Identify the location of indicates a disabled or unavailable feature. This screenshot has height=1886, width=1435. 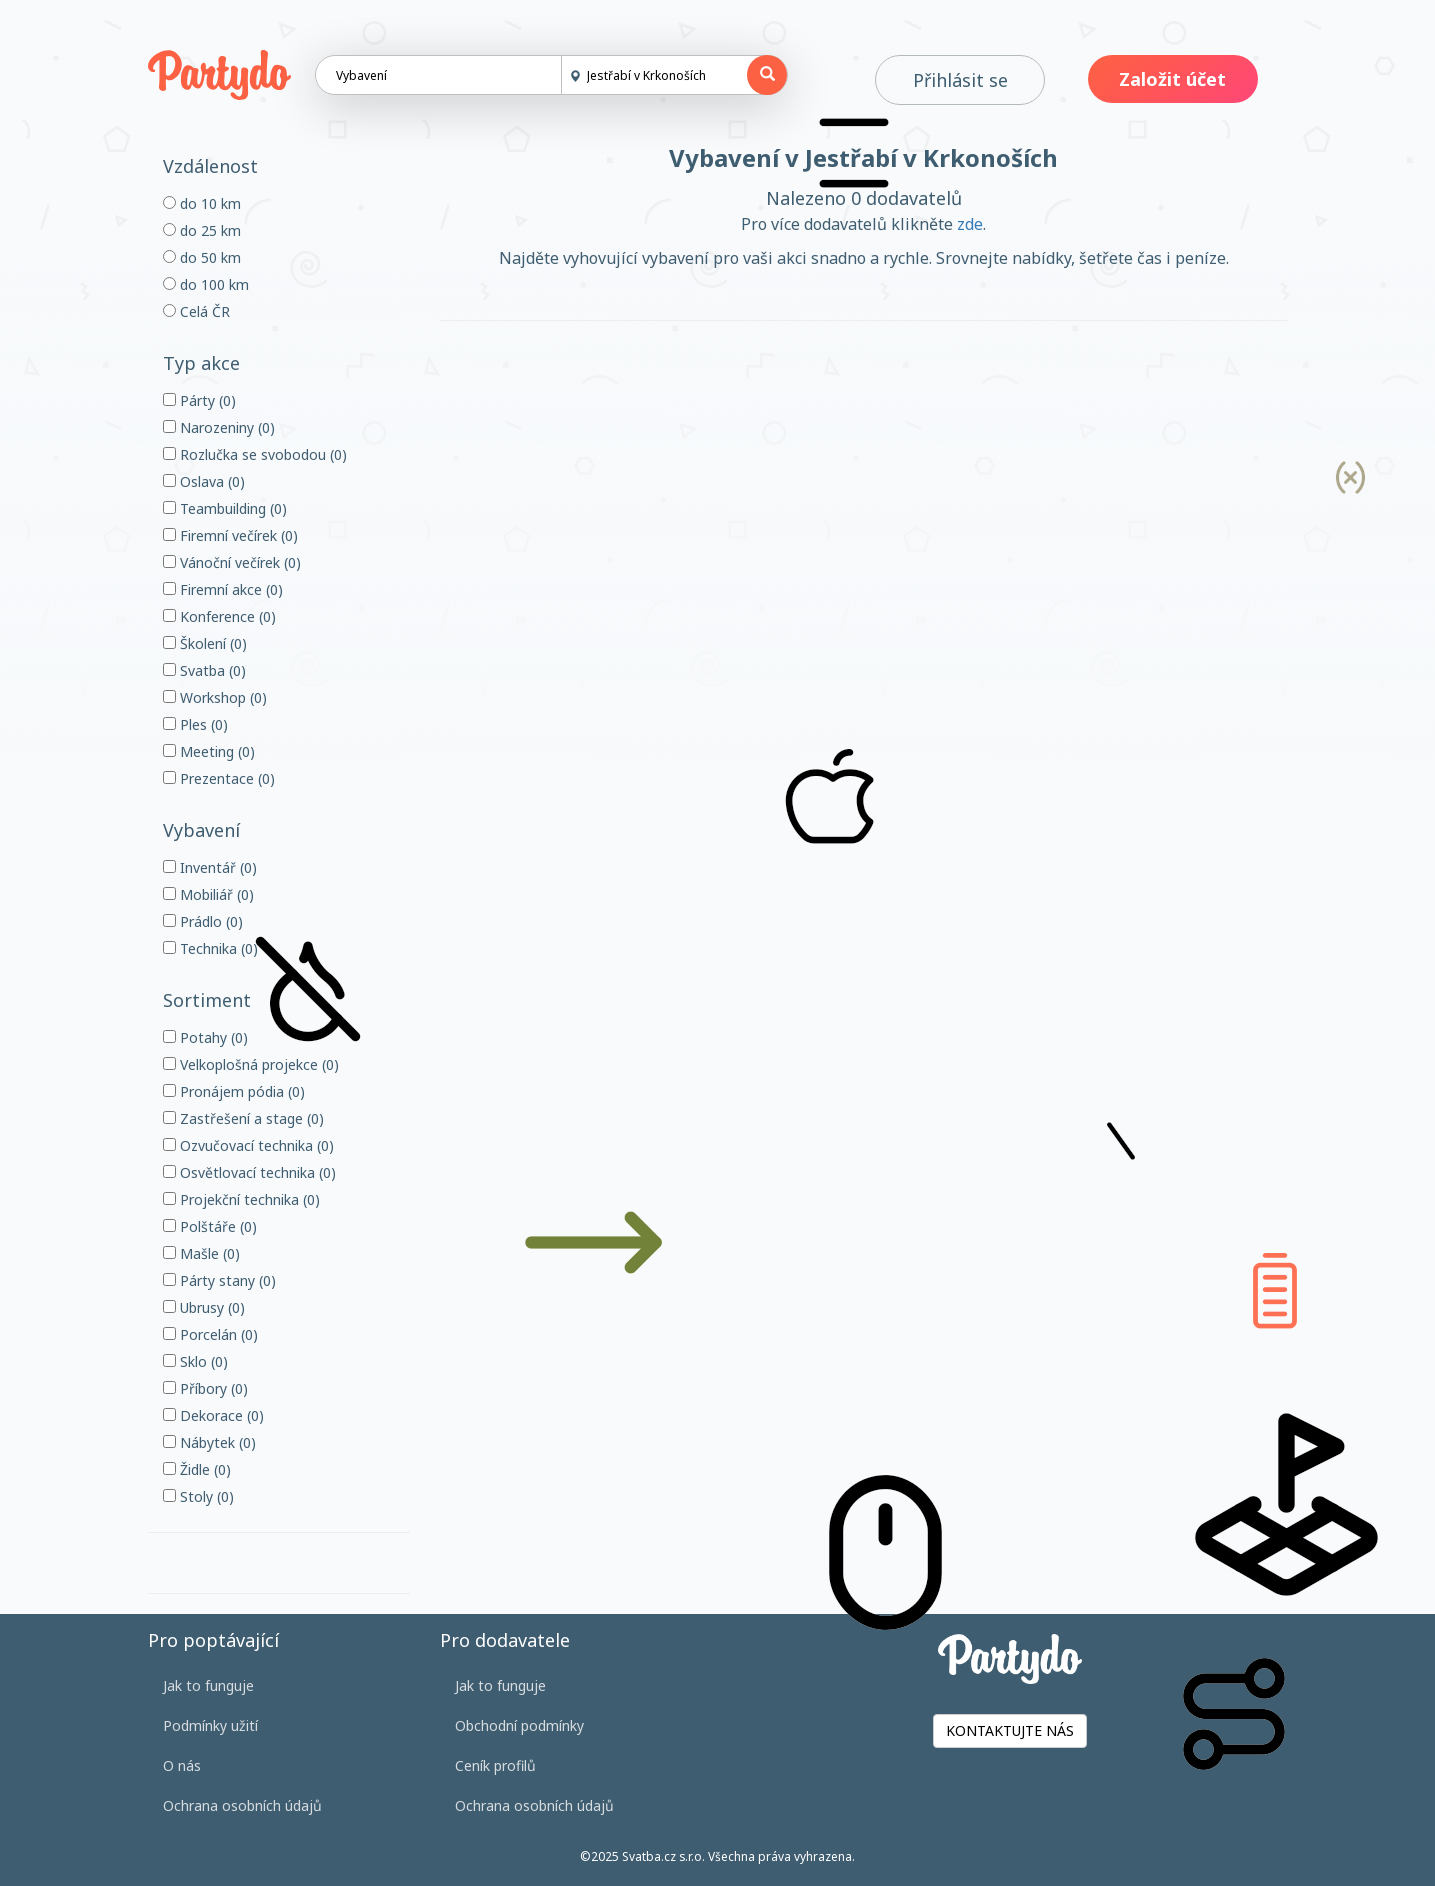
(1121, 1141).